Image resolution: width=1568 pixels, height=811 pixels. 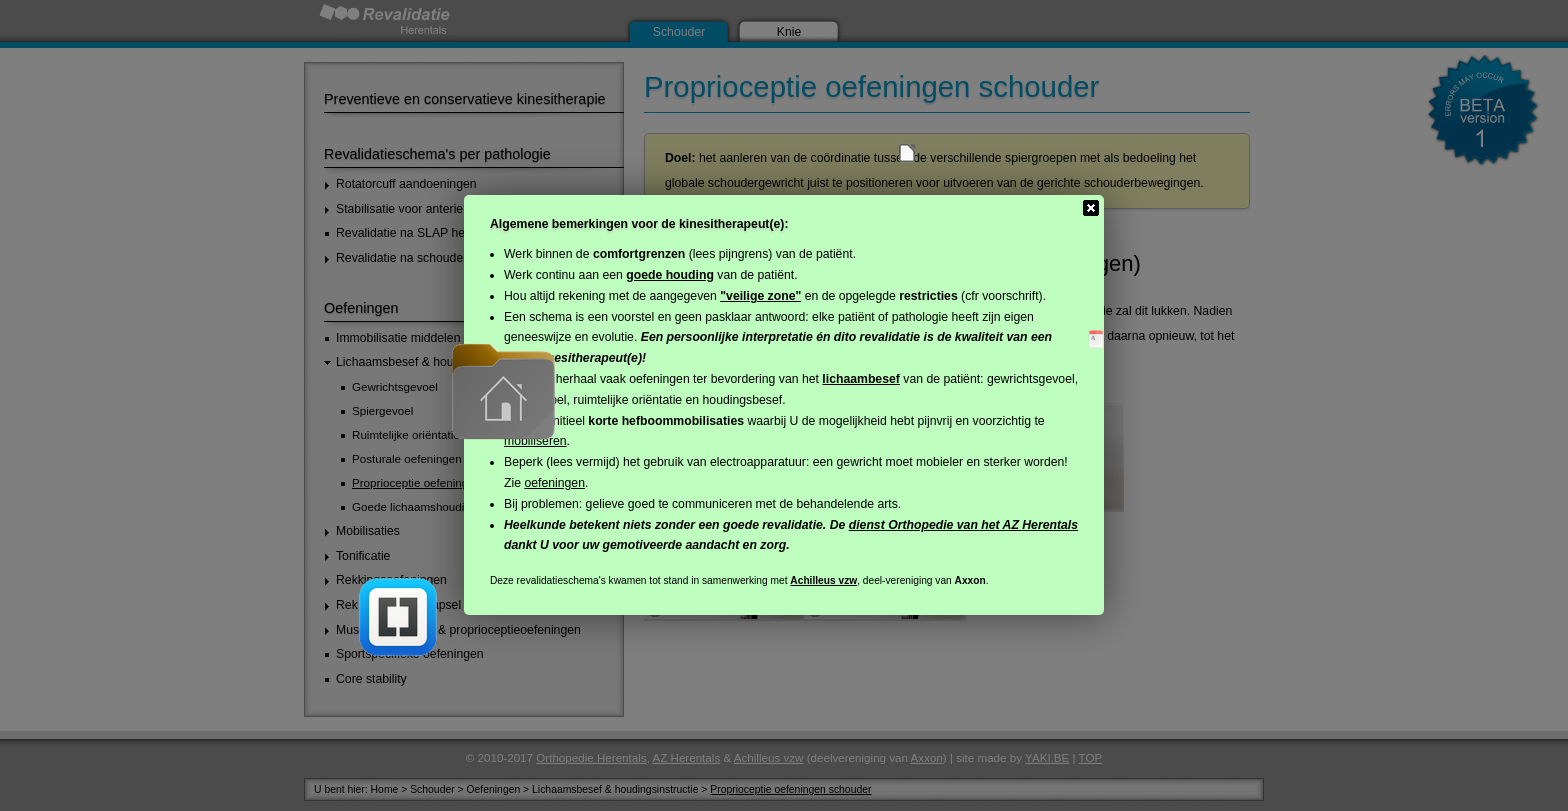 What do you see at coordinates (503, 391) in the screenshot?
I see `access your home folder` at bounding box center [503, 391].